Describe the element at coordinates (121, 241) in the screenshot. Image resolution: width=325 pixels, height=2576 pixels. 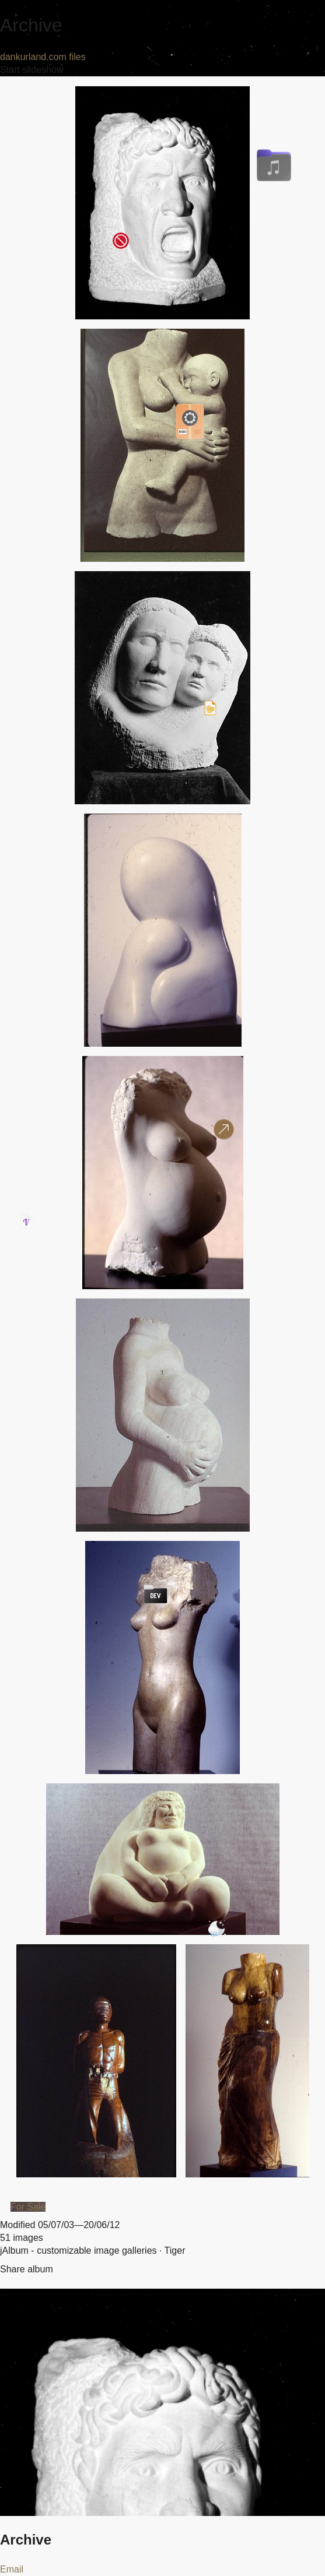
I see `delete selected email message` at that location.